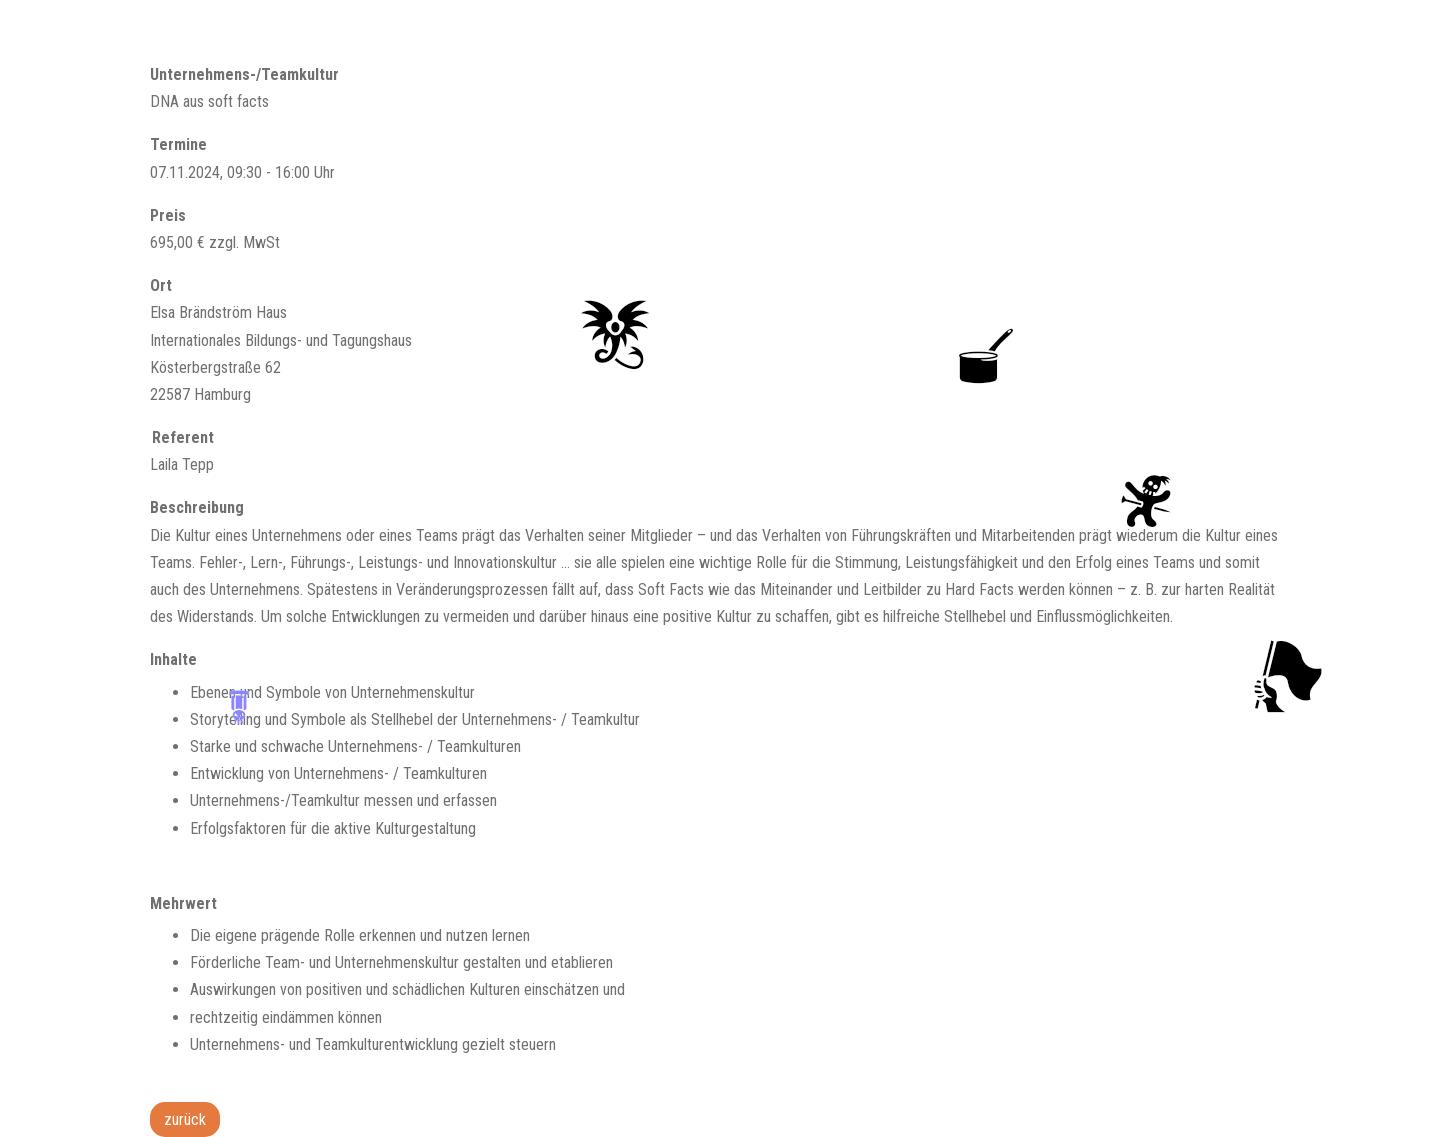 This screenshot has height=1137, width=1440. Describe the element at coordinates (1147, 501) in the screenshot. I see `cast a curse or hex on an opponent` at that location.